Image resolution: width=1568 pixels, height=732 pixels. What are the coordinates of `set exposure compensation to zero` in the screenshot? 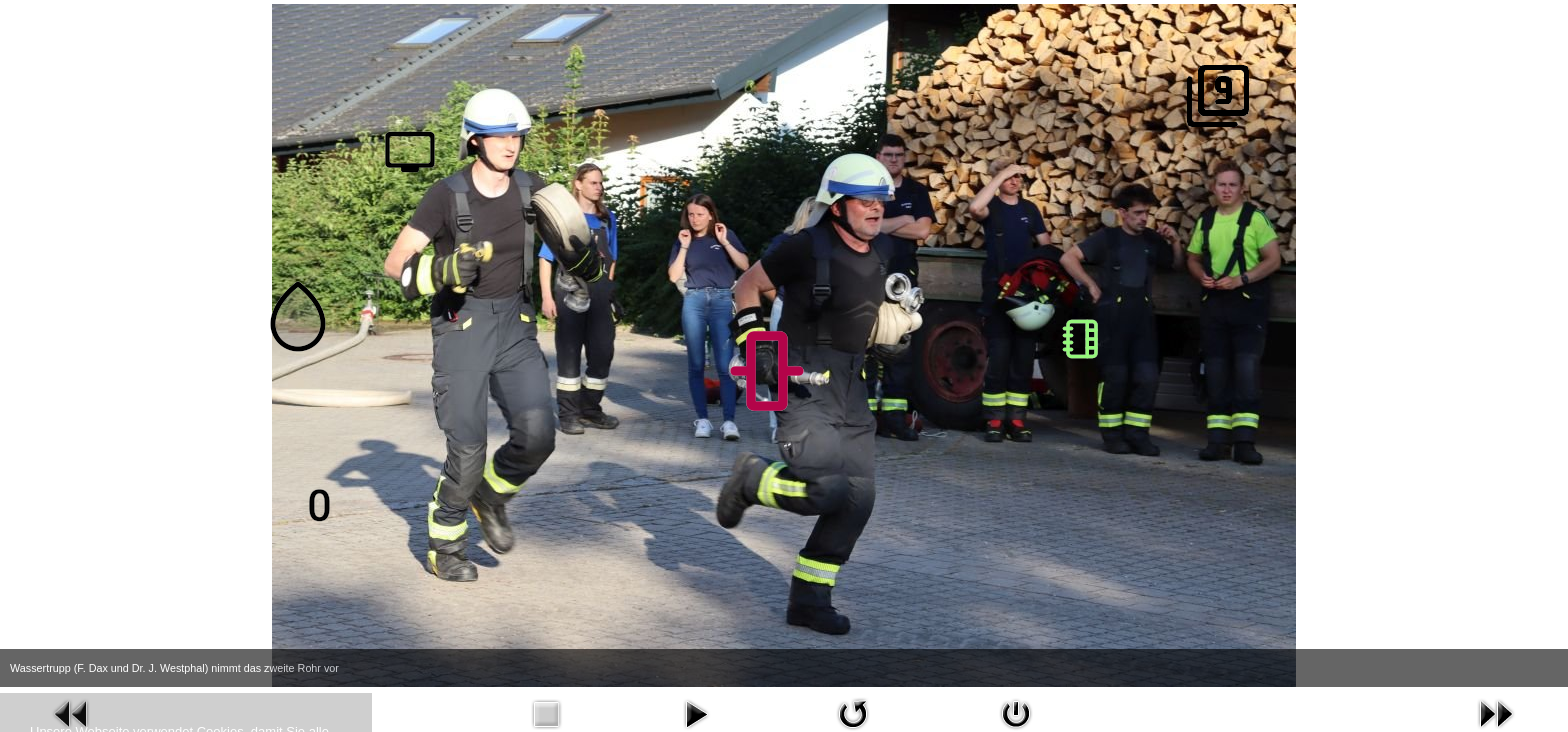 It's located at (319, 506).